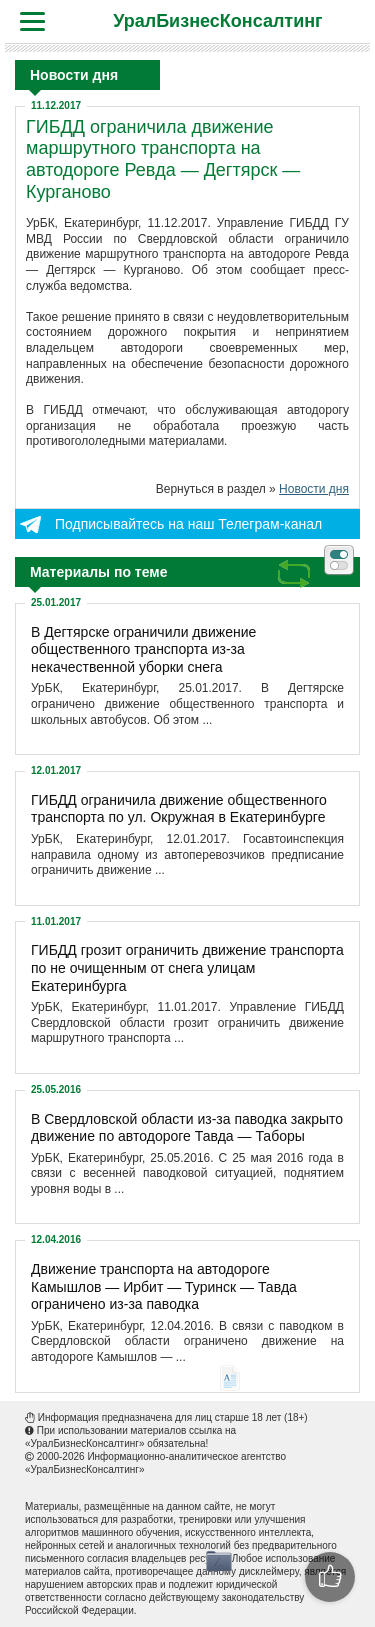  I want to click on sync or refresh email messages, so click(294, 574).